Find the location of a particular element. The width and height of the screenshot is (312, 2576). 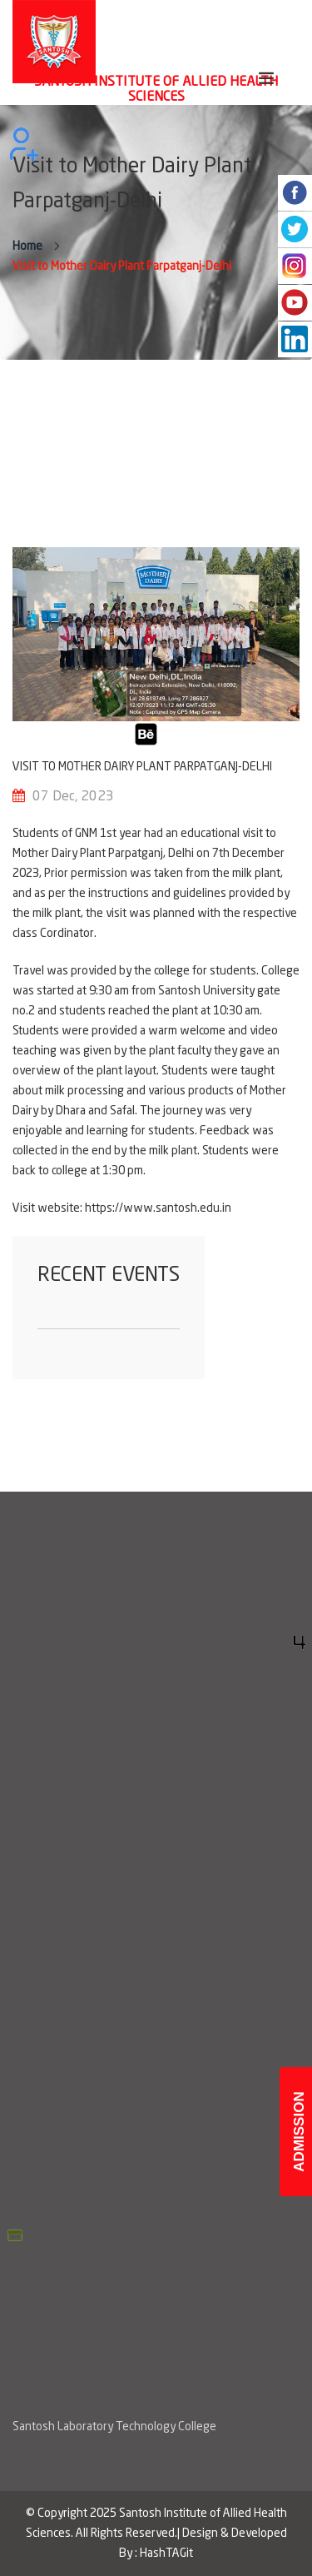

add a new contact or friend is located at coordinates (21, 143).